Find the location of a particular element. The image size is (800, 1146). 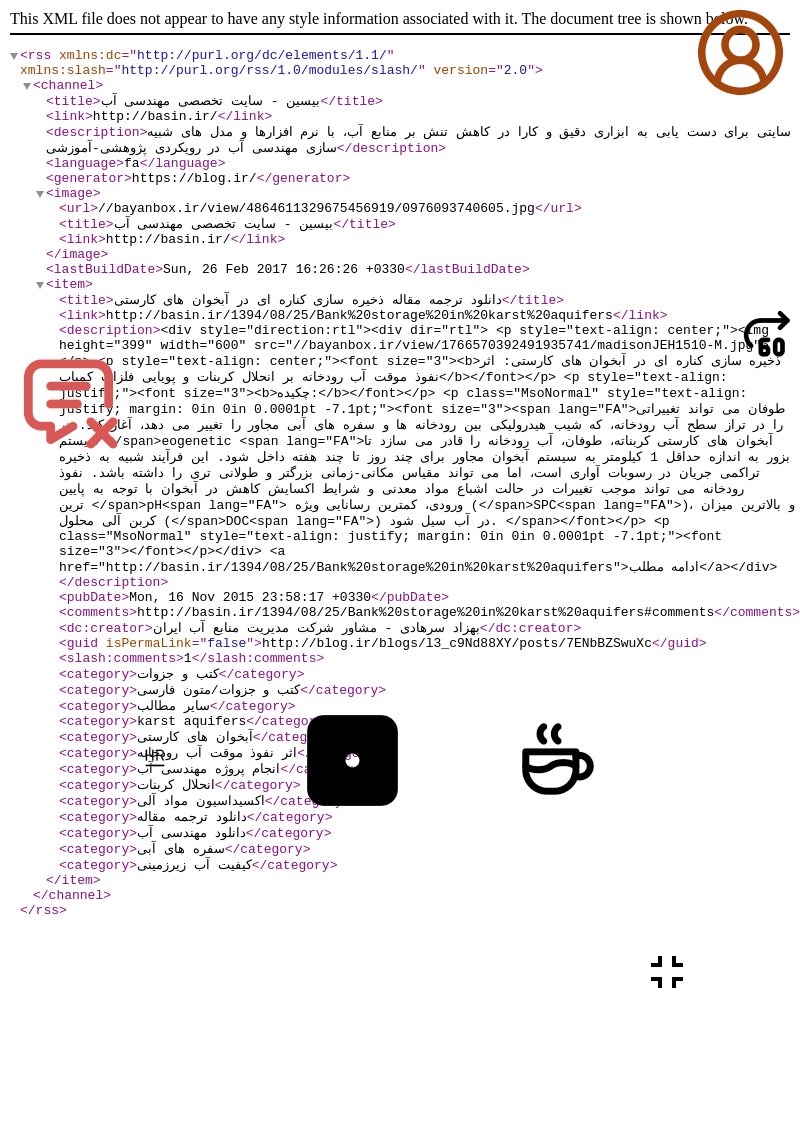

exit fullscreen mode is located at coordinates (667, 972).